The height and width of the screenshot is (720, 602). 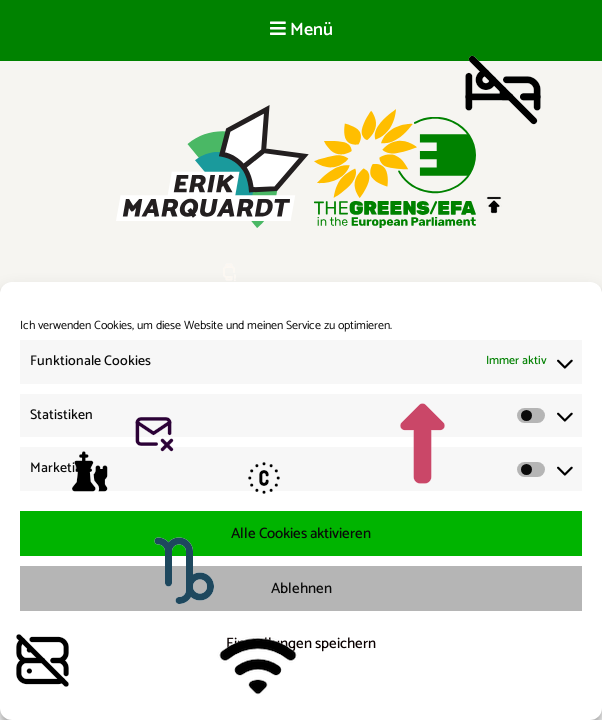 What do you see at coordinates (153, 431) in the screenshot?
I see `delete an email message` at bounding box center [153, 431].